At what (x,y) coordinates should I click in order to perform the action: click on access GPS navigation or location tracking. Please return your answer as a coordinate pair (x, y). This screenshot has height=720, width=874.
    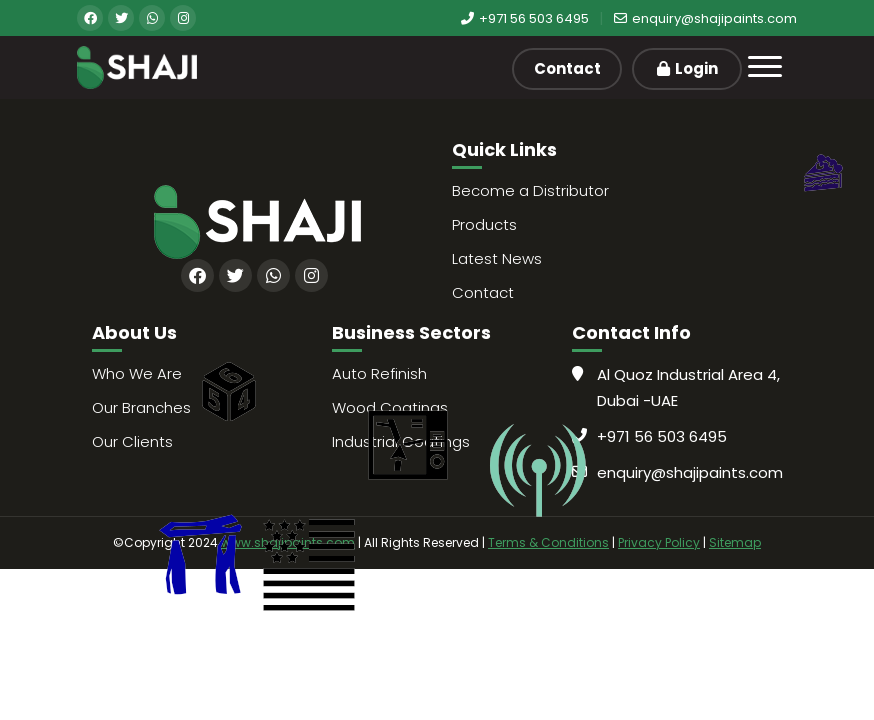
    Looking at the image, I should click on (408, 445).